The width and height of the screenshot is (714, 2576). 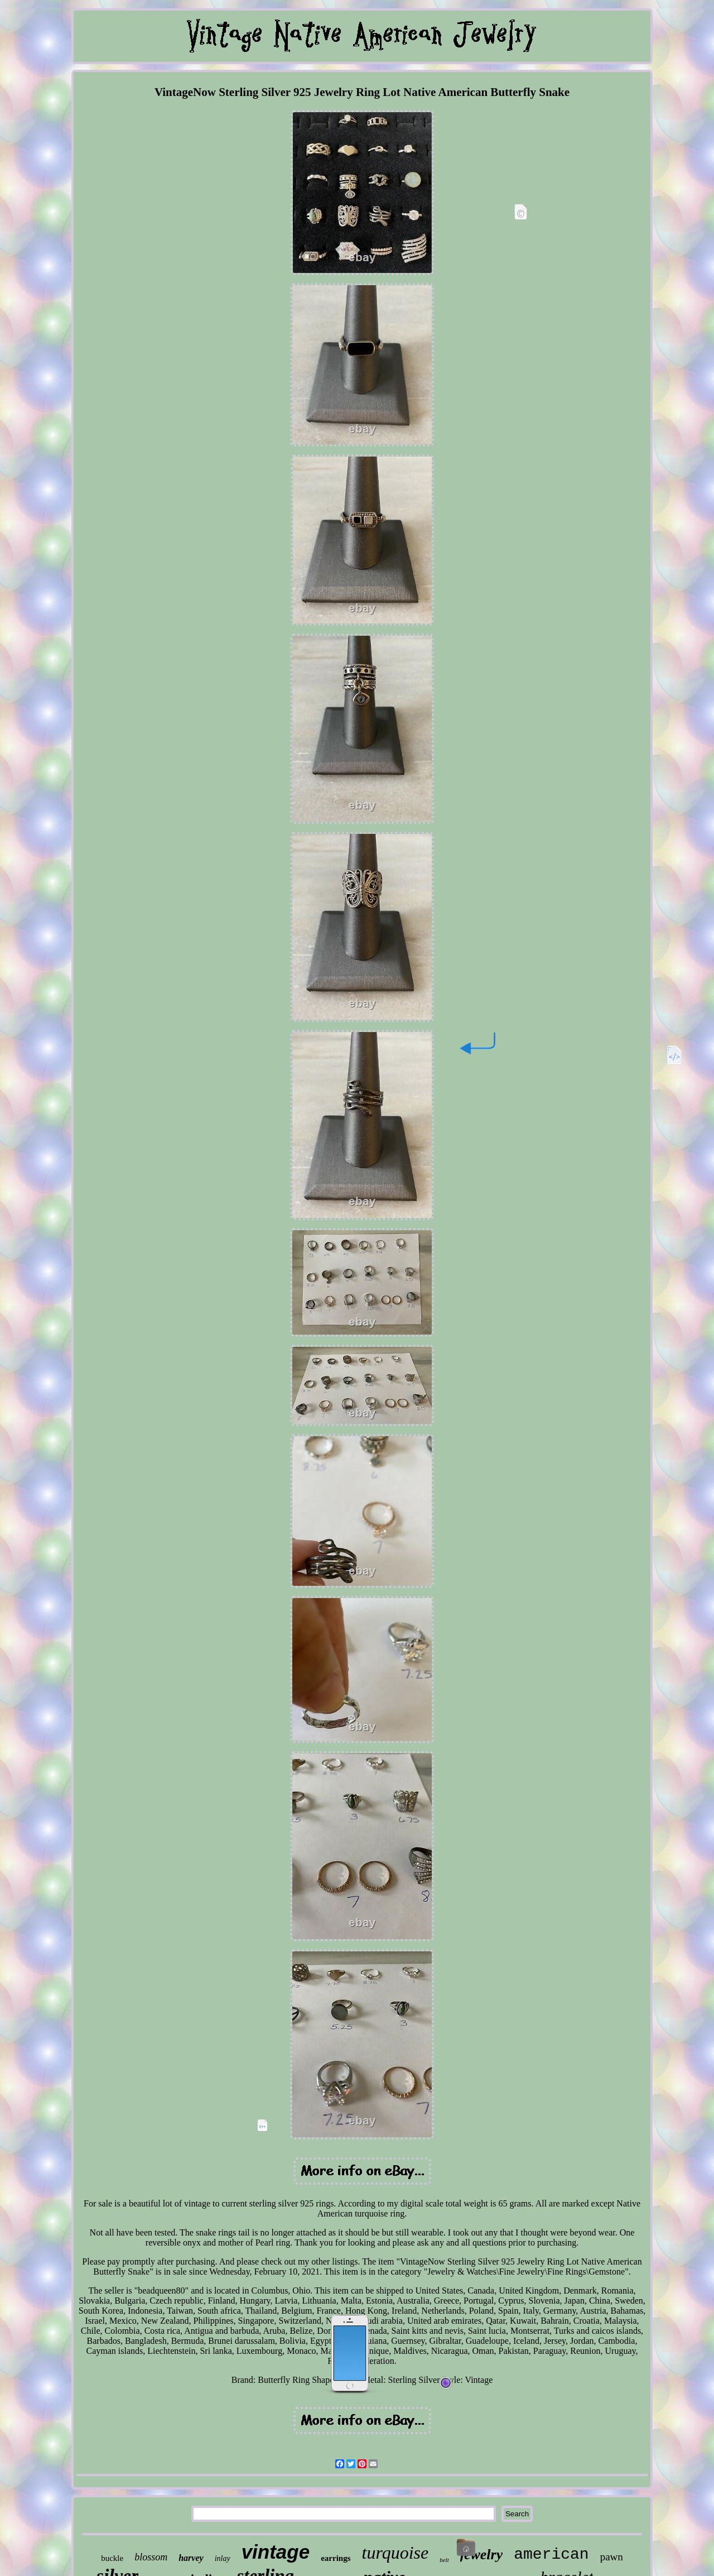 What do you see at coordinates (466, 2547) in the screenshot?
I see `access your home folder` at bounding box center [466, 2547].